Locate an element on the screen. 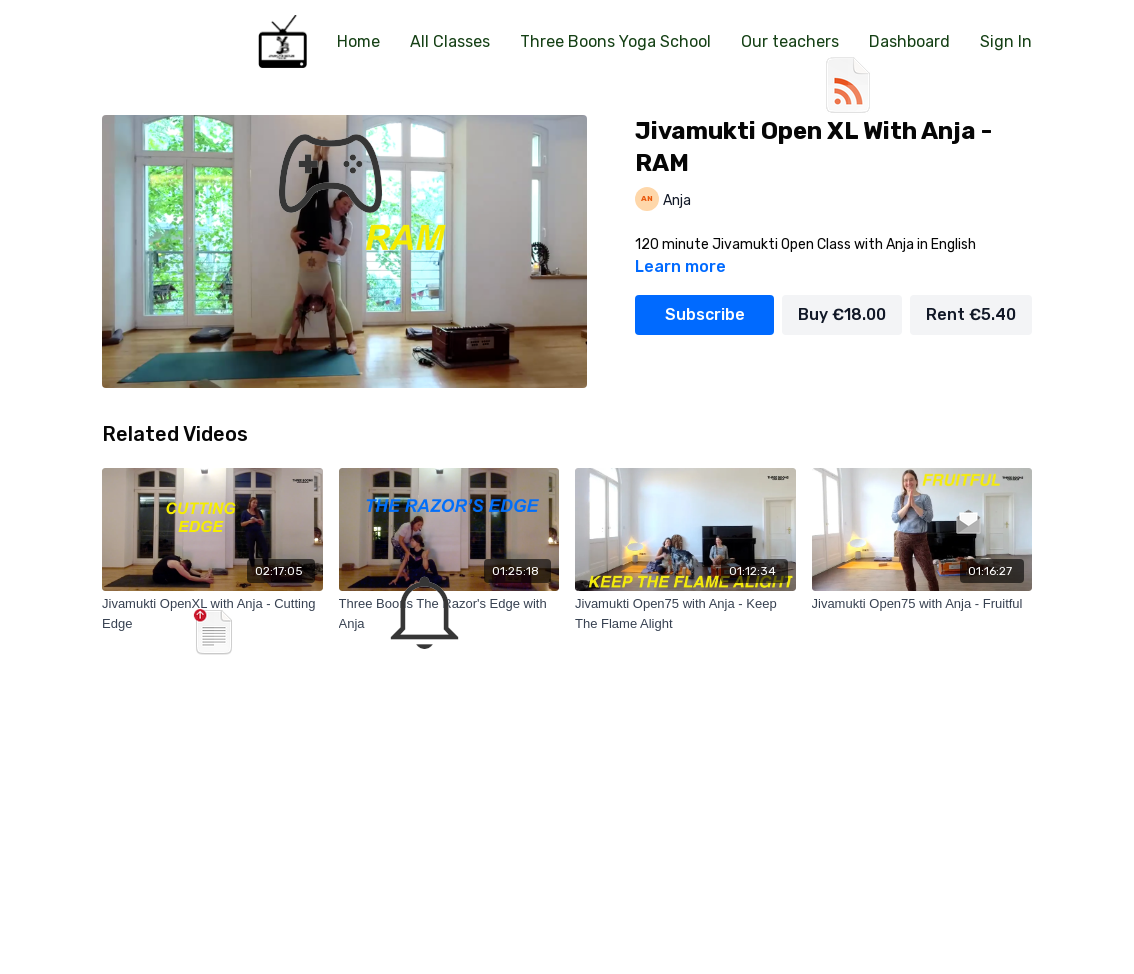  indicates new mail or email notification is located at coordinates (968, 521).